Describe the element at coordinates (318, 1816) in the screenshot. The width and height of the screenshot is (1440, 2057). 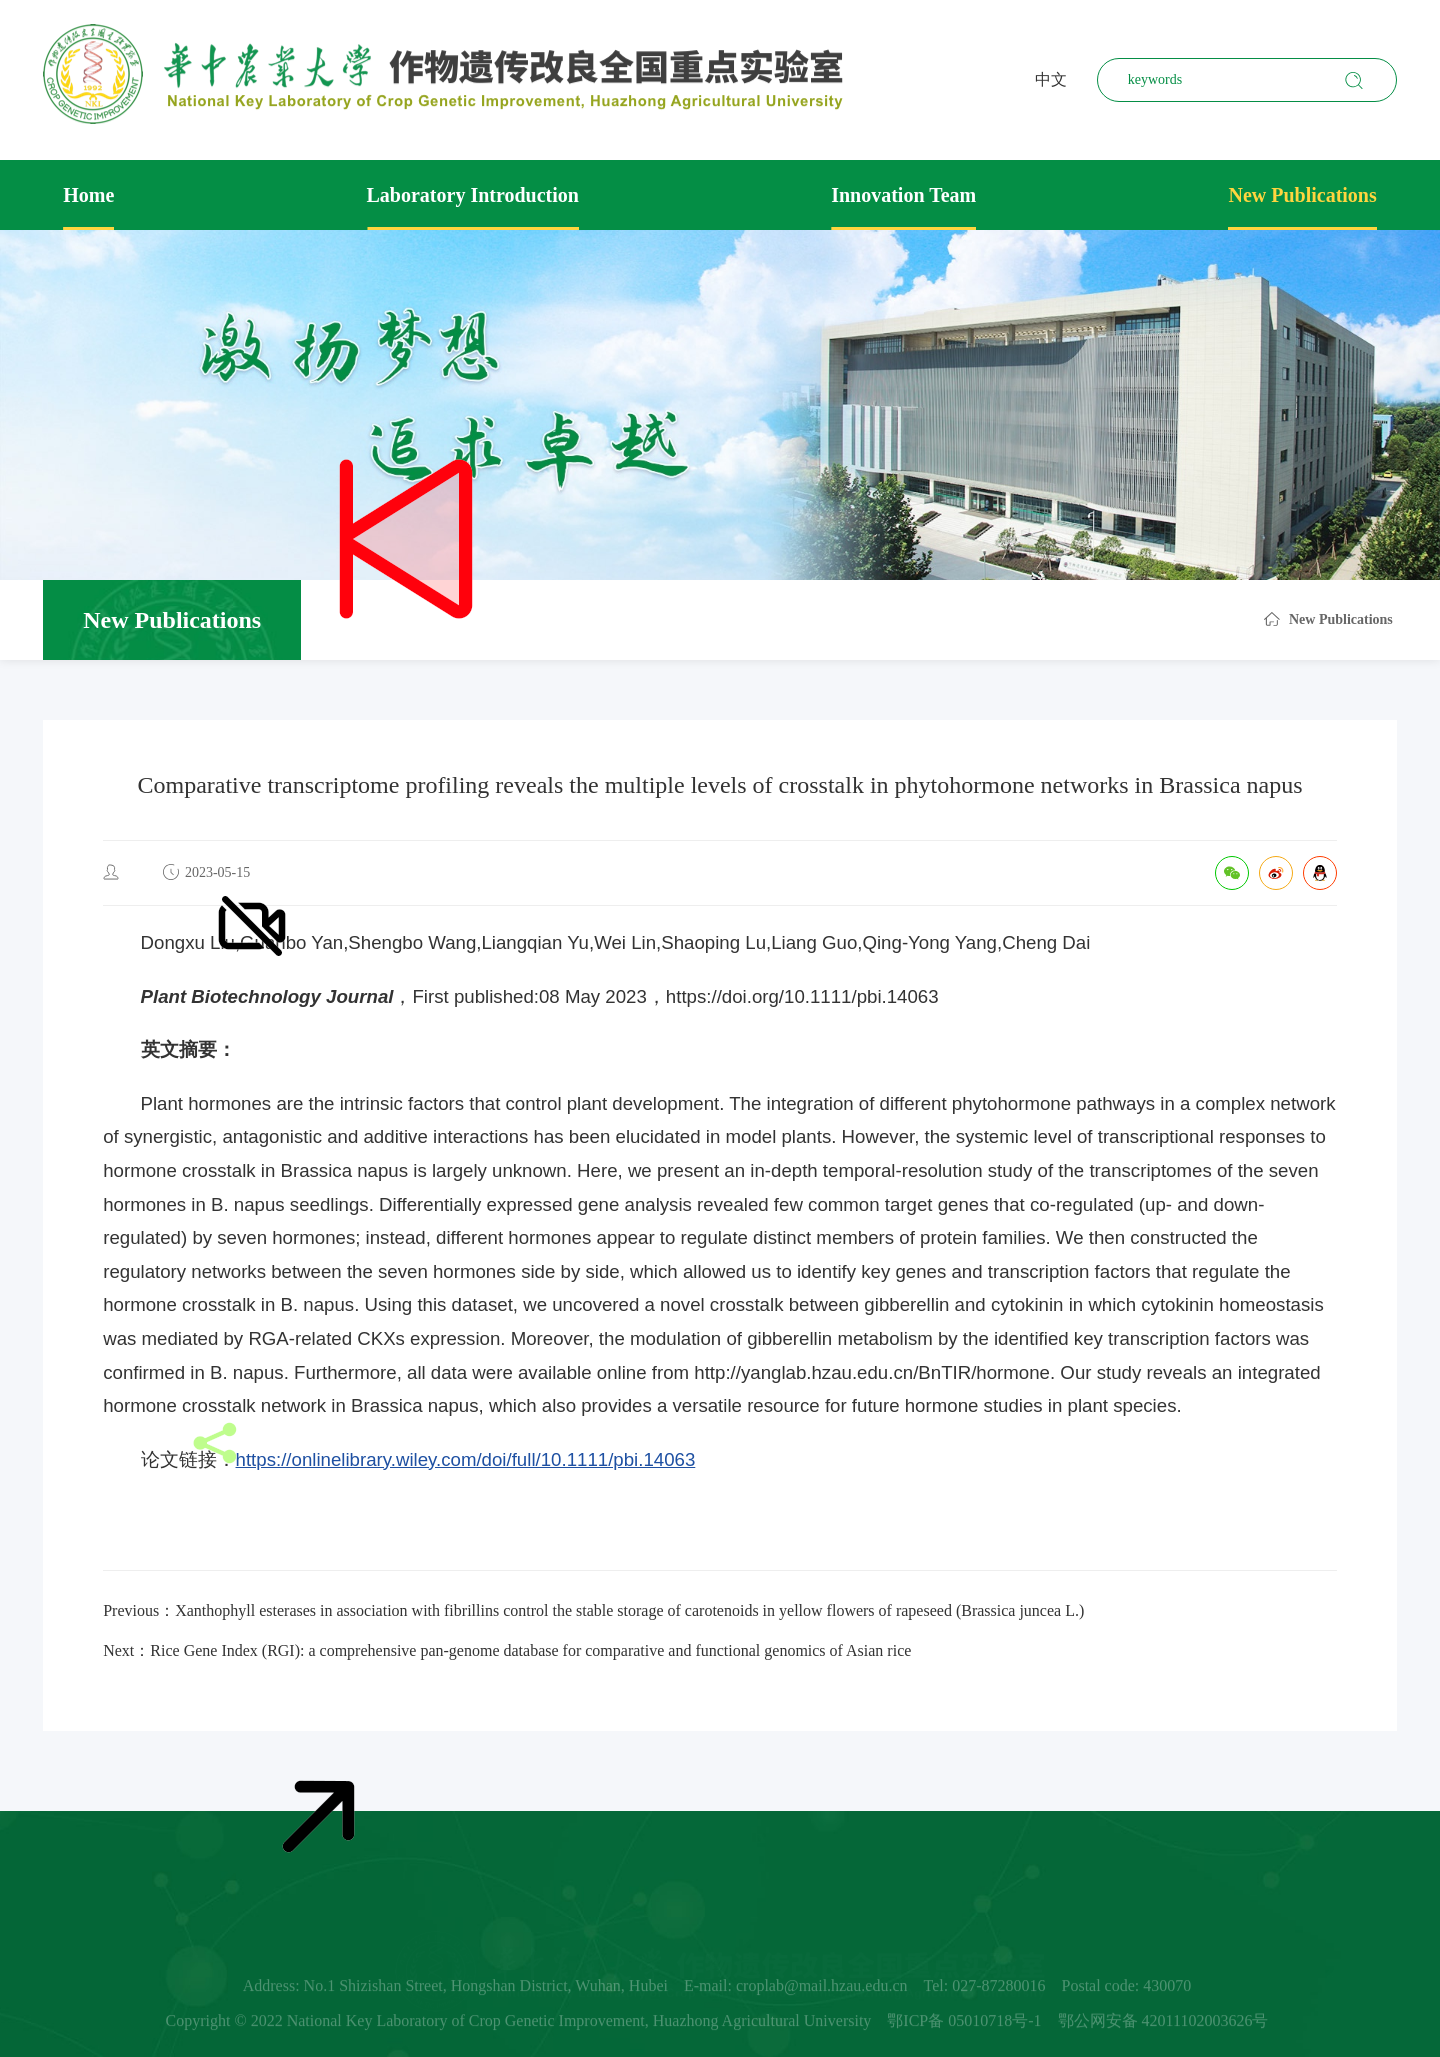
I see `open link in new tab or window` at that location.